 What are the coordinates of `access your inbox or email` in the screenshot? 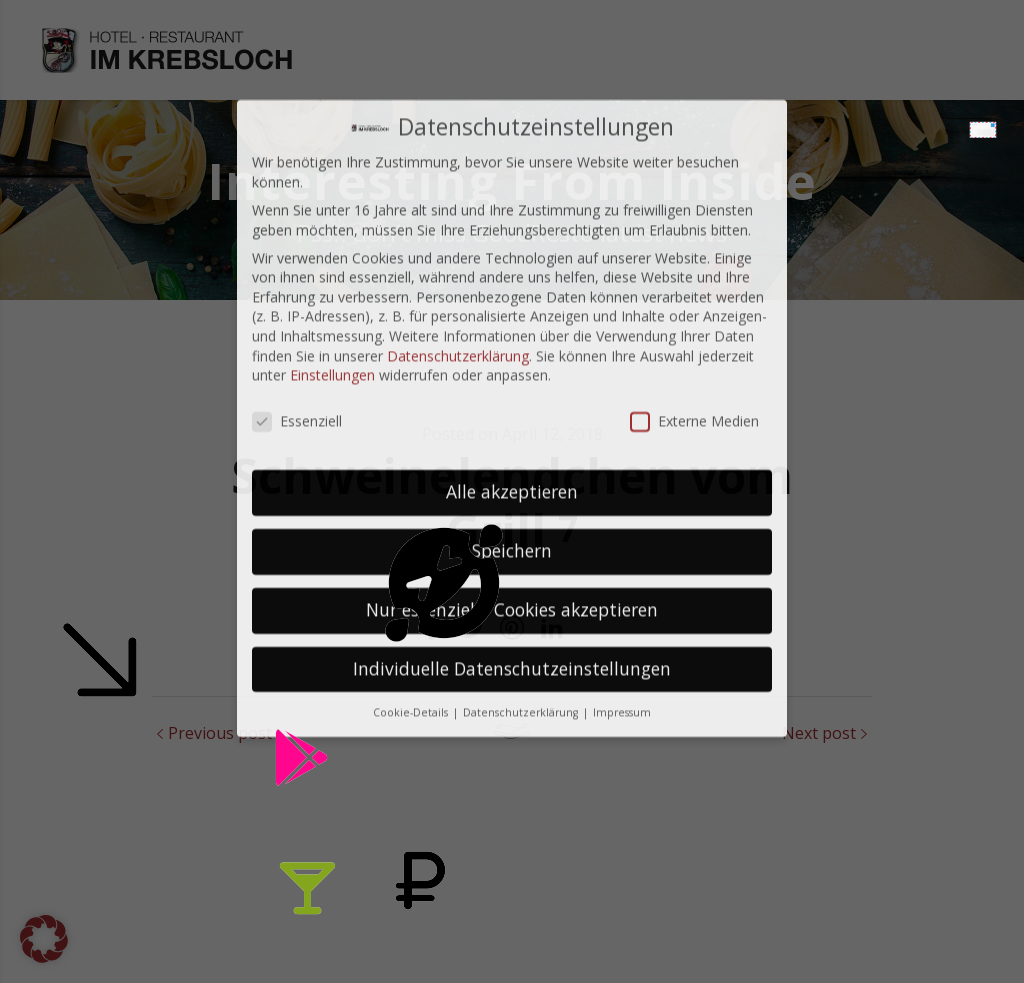 It's located at (983, 130).